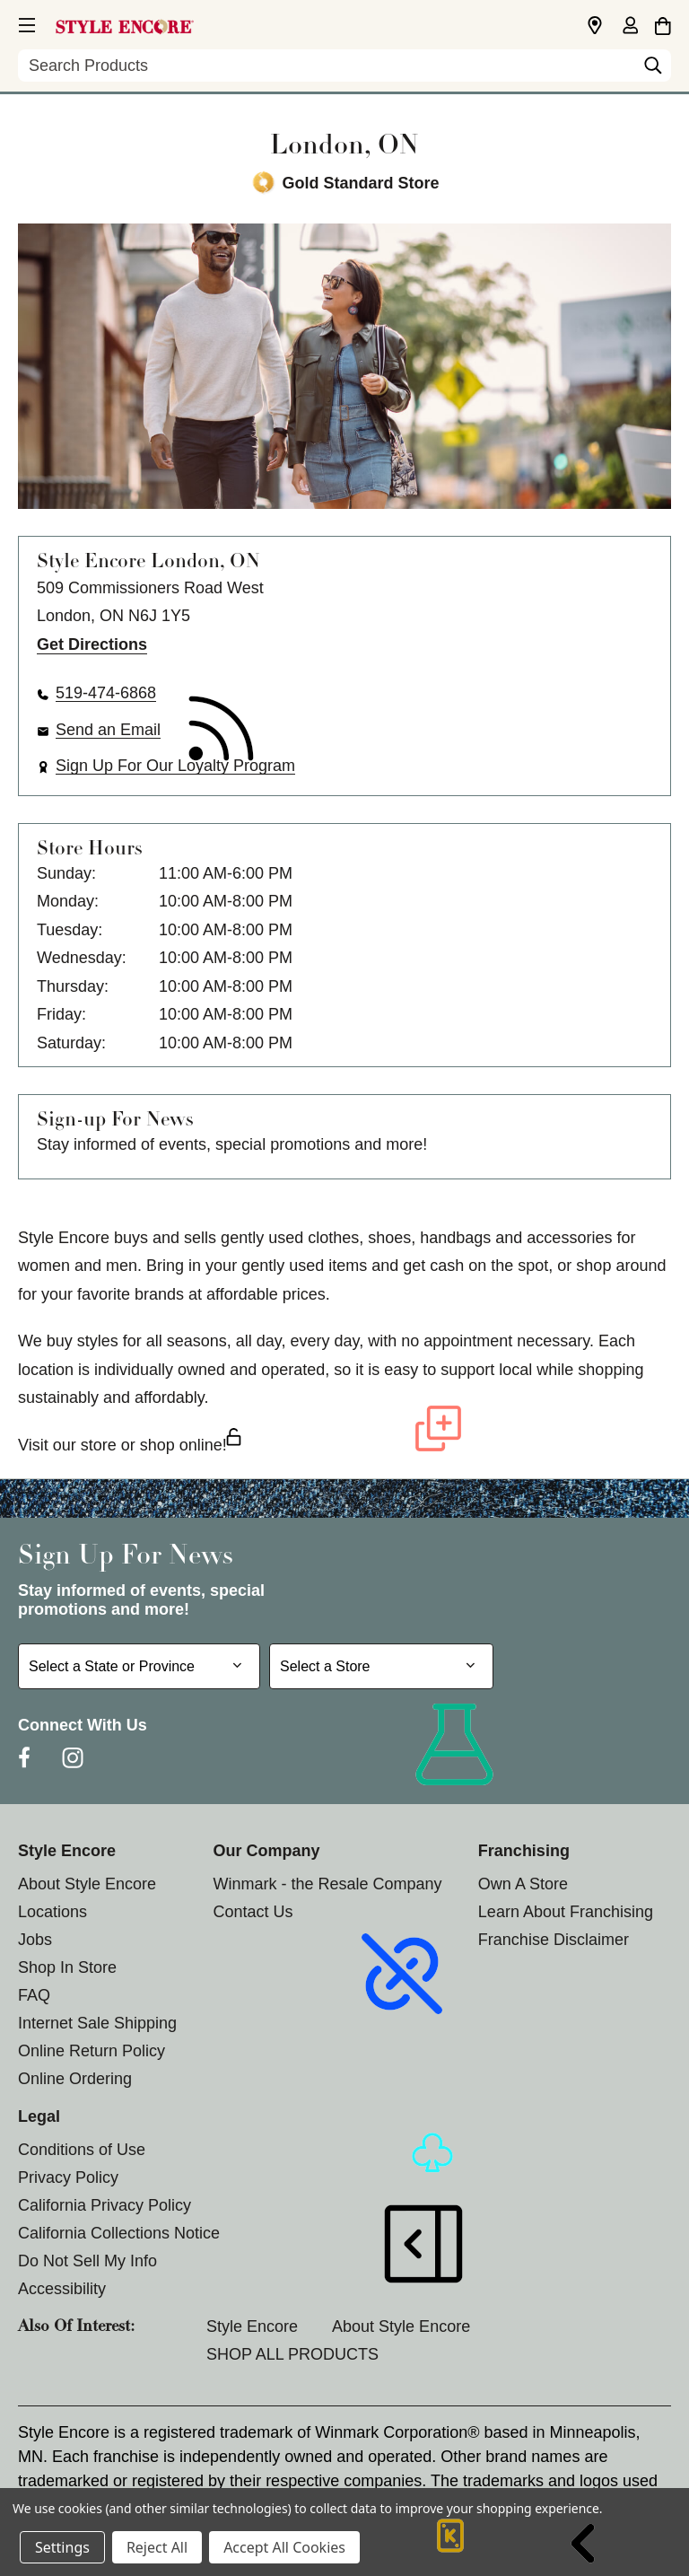 The image size is (689, 2576). What do you see at coordinates (402, 1974) in the screenshot?
I see `unlink or disconnect a linked item` at bounding box center [402, 1974].